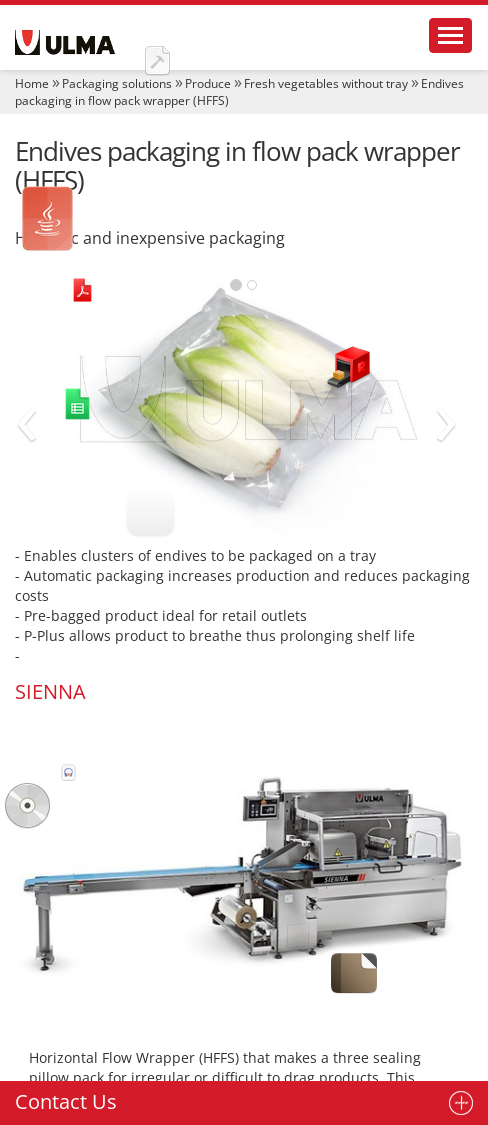 The image size is (488, 1125). What do you see at coordinates (27, 805) in the screenshot?
I see `audio CD device detected` at bounding box center [27, 805].